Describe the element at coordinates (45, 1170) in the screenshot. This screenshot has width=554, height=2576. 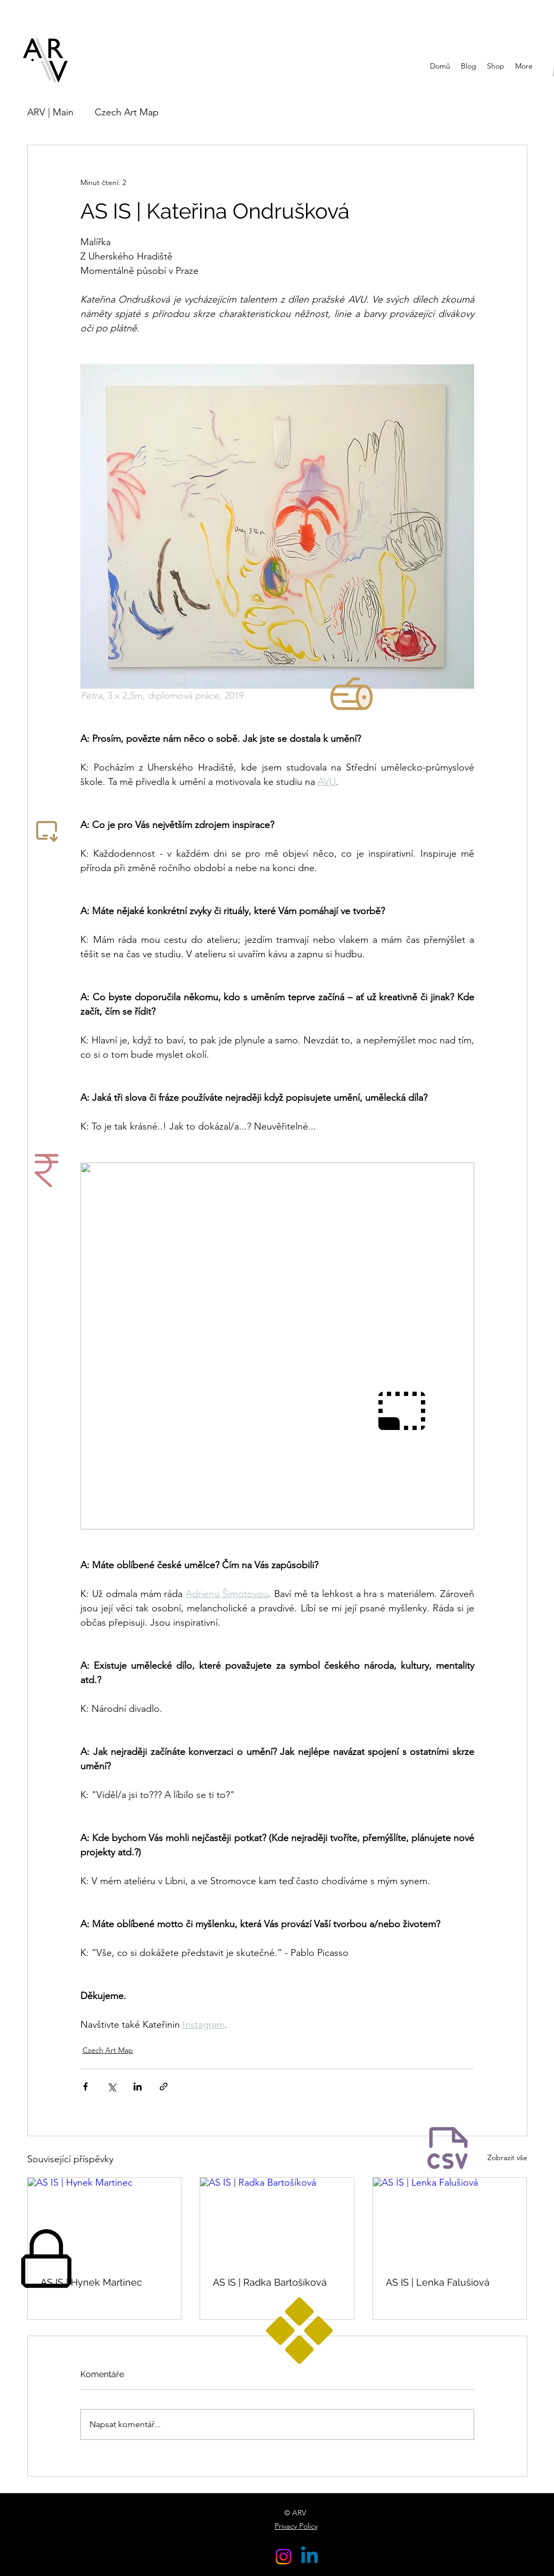
I see `view prices in Indian rupees` at that location.